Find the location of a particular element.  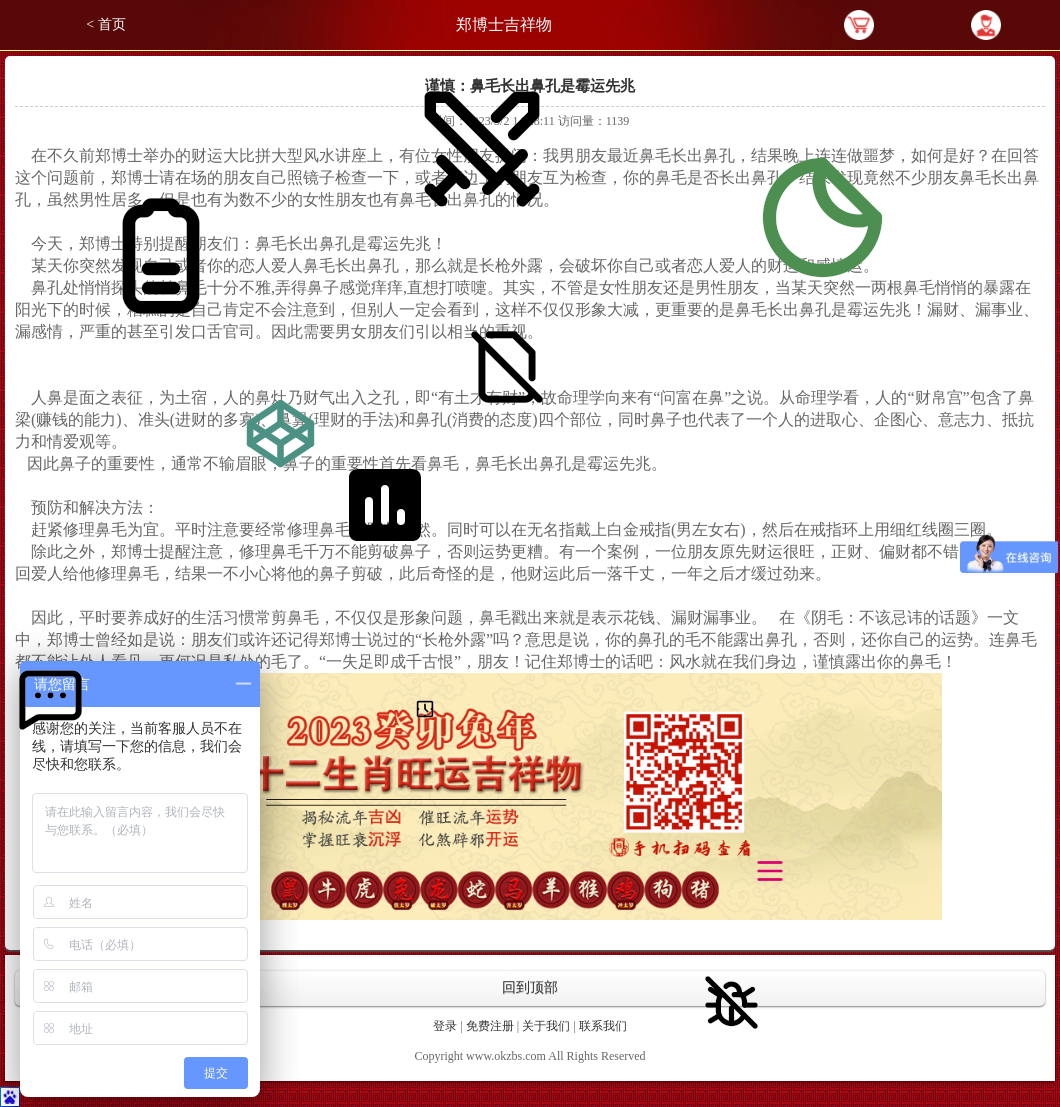

initiate battle or combat mode is located at coordinates (482, 149).